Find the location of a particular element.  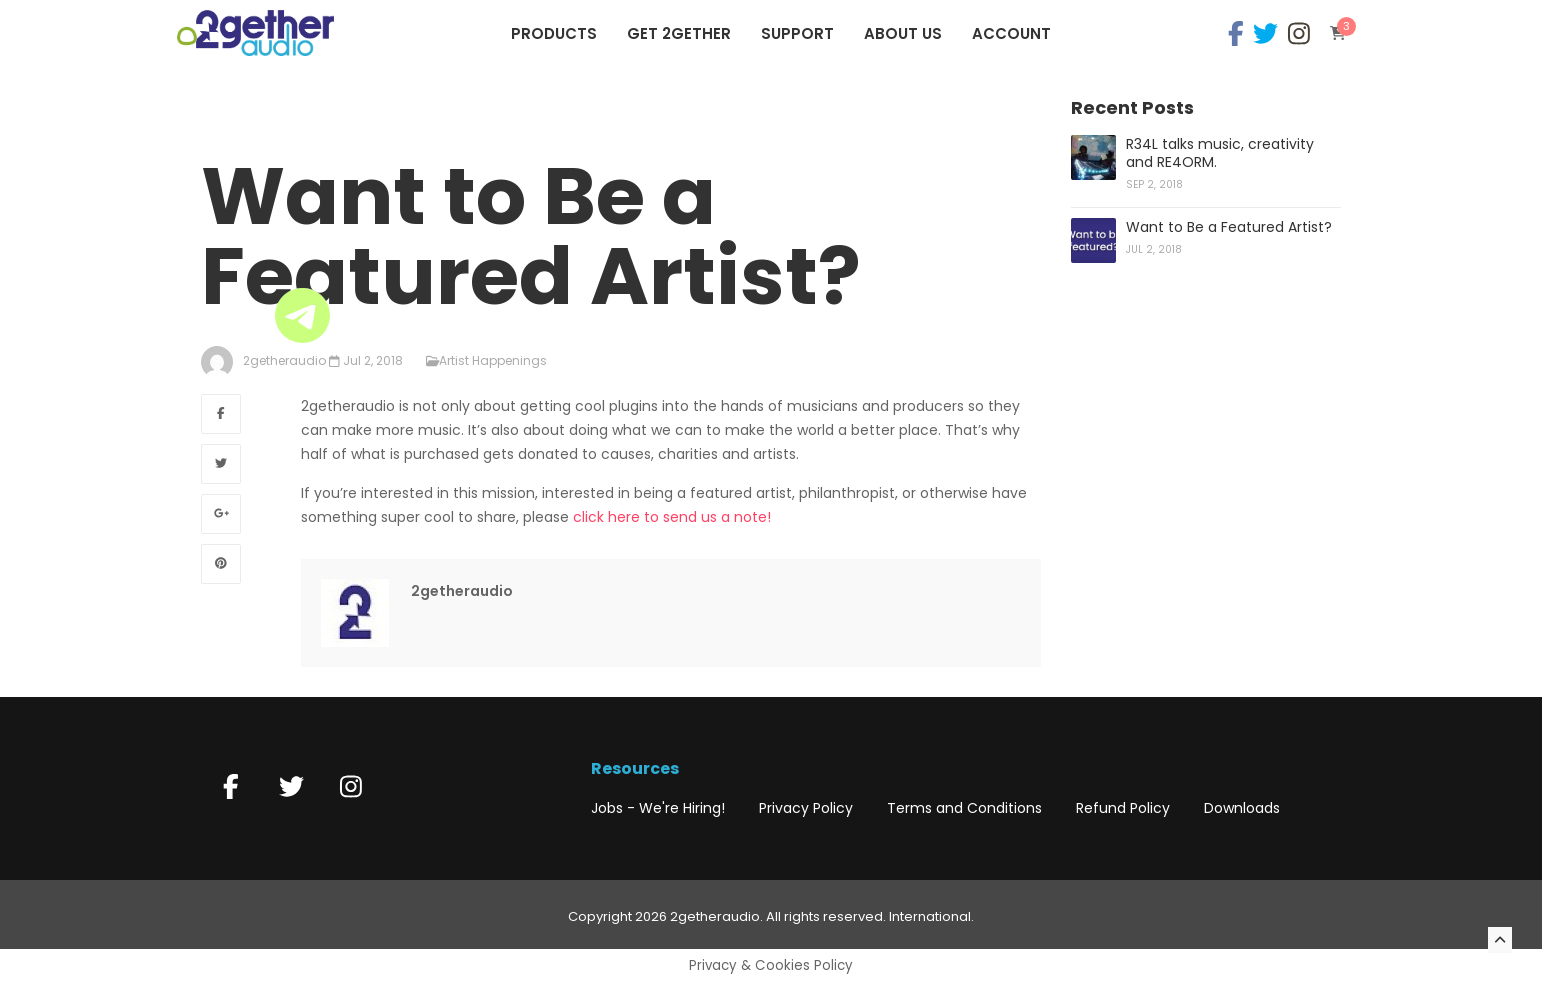

open Telegram messaging app is located at coordinates (302, 315).